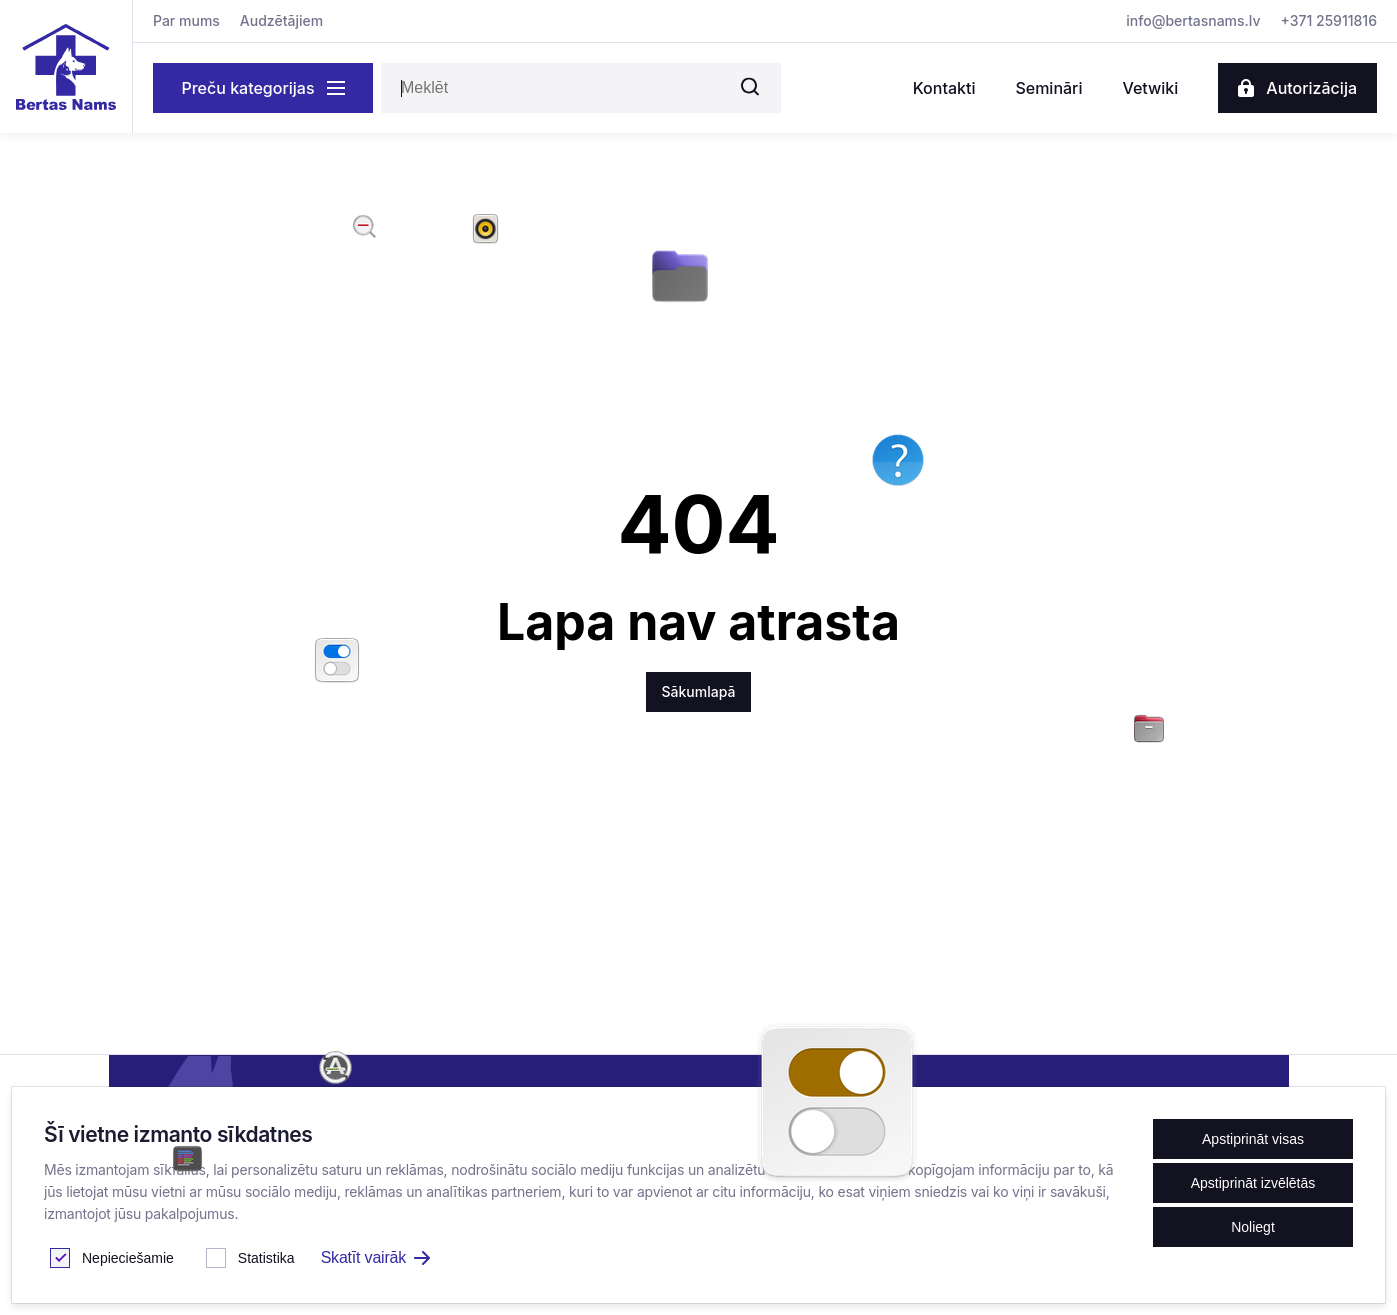 The width and height of the screenshot is (1397, 1315). Describe the element at coordinates (837, 1102) in the screenshot. I see `open desktop preferences or settings` at that location.